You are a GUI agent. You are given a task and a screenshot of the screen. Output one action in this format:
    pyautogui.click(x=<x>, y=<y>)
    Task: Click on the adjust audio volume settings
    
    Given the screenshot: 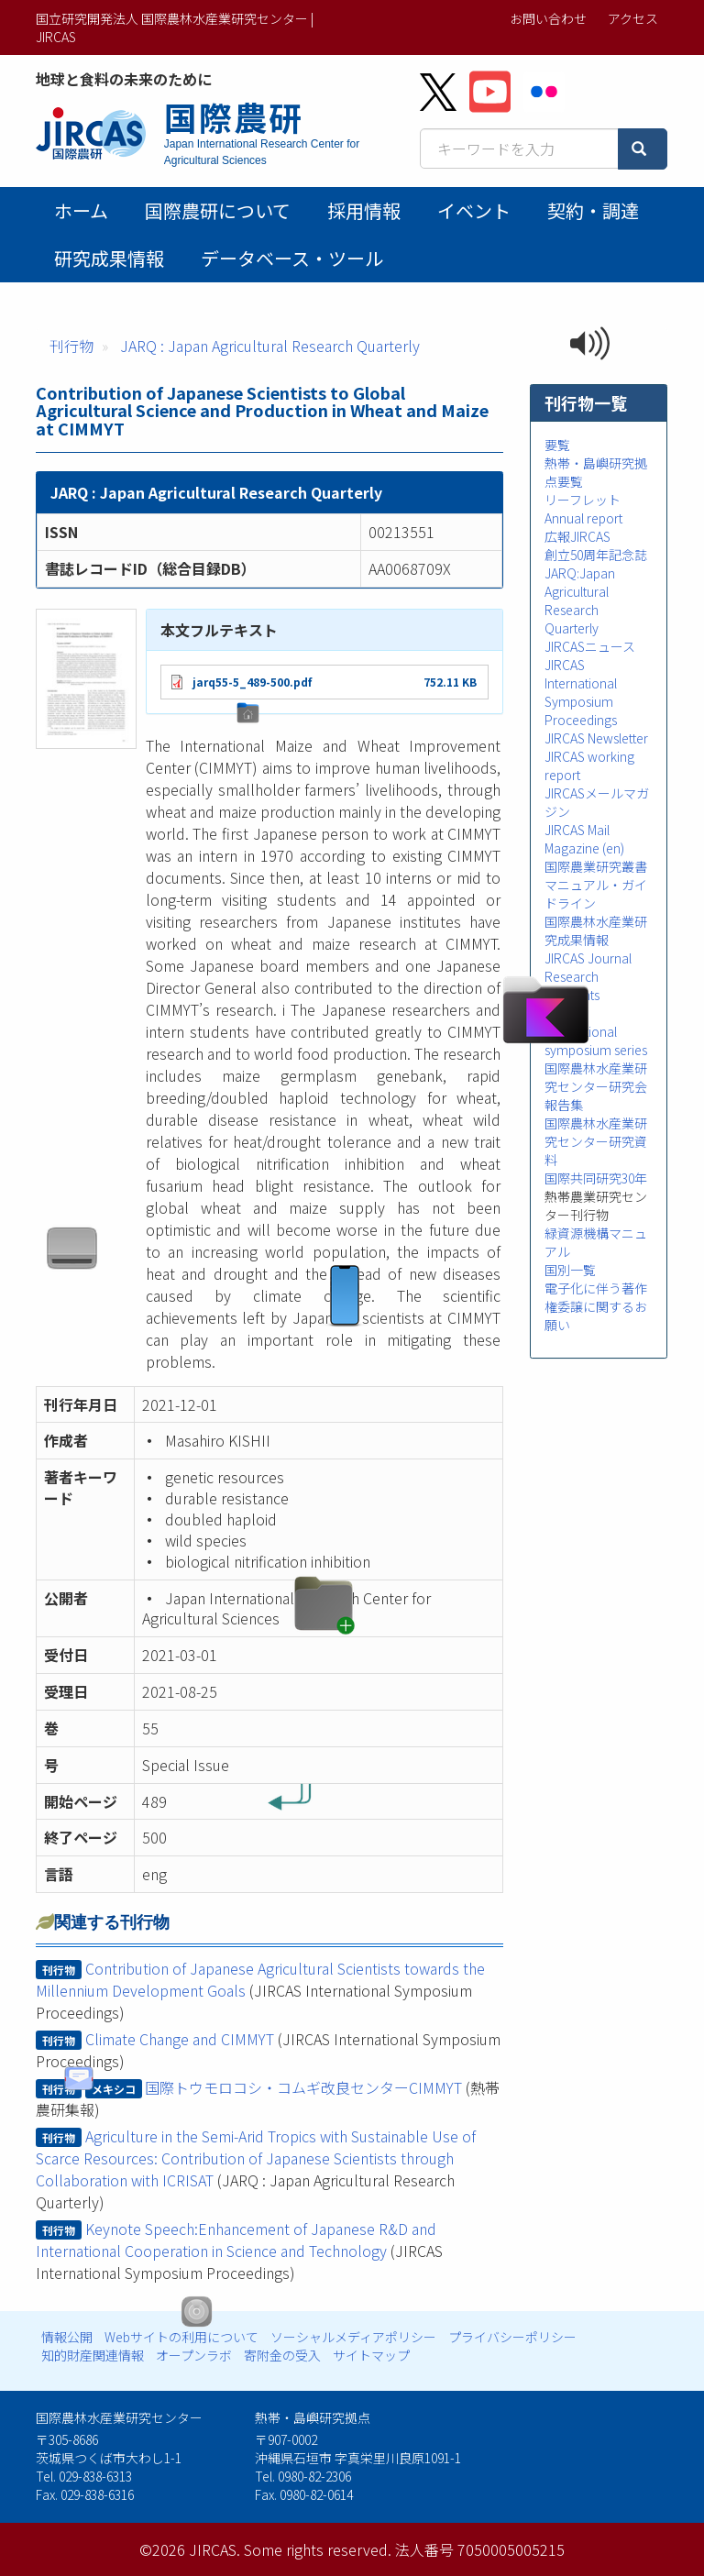 What is the action you would take?
    pyautogui.click(x=589, y=343)
    